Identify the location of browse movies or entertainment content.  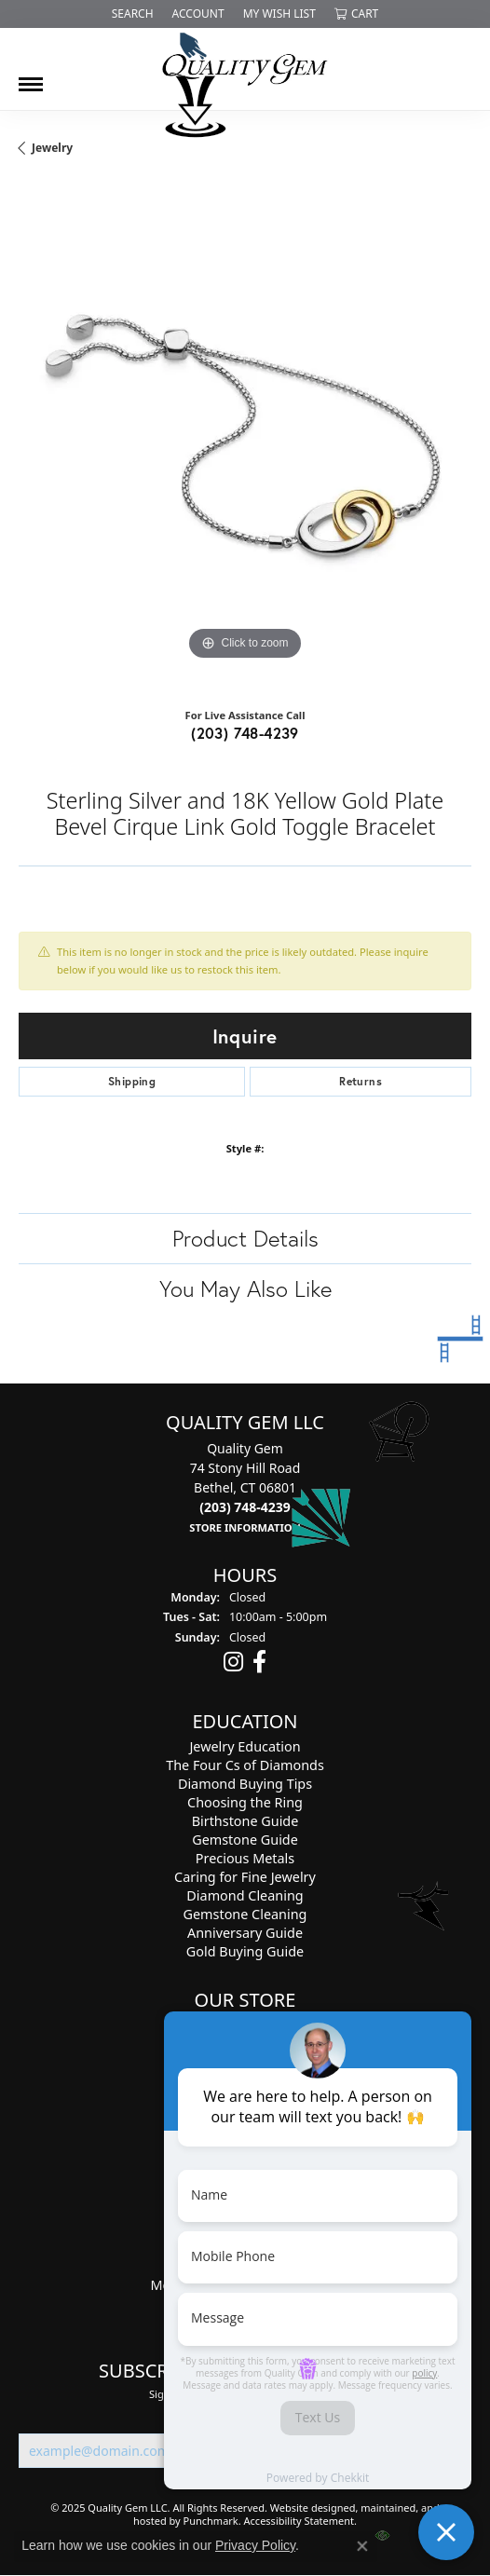
(307, 2368).